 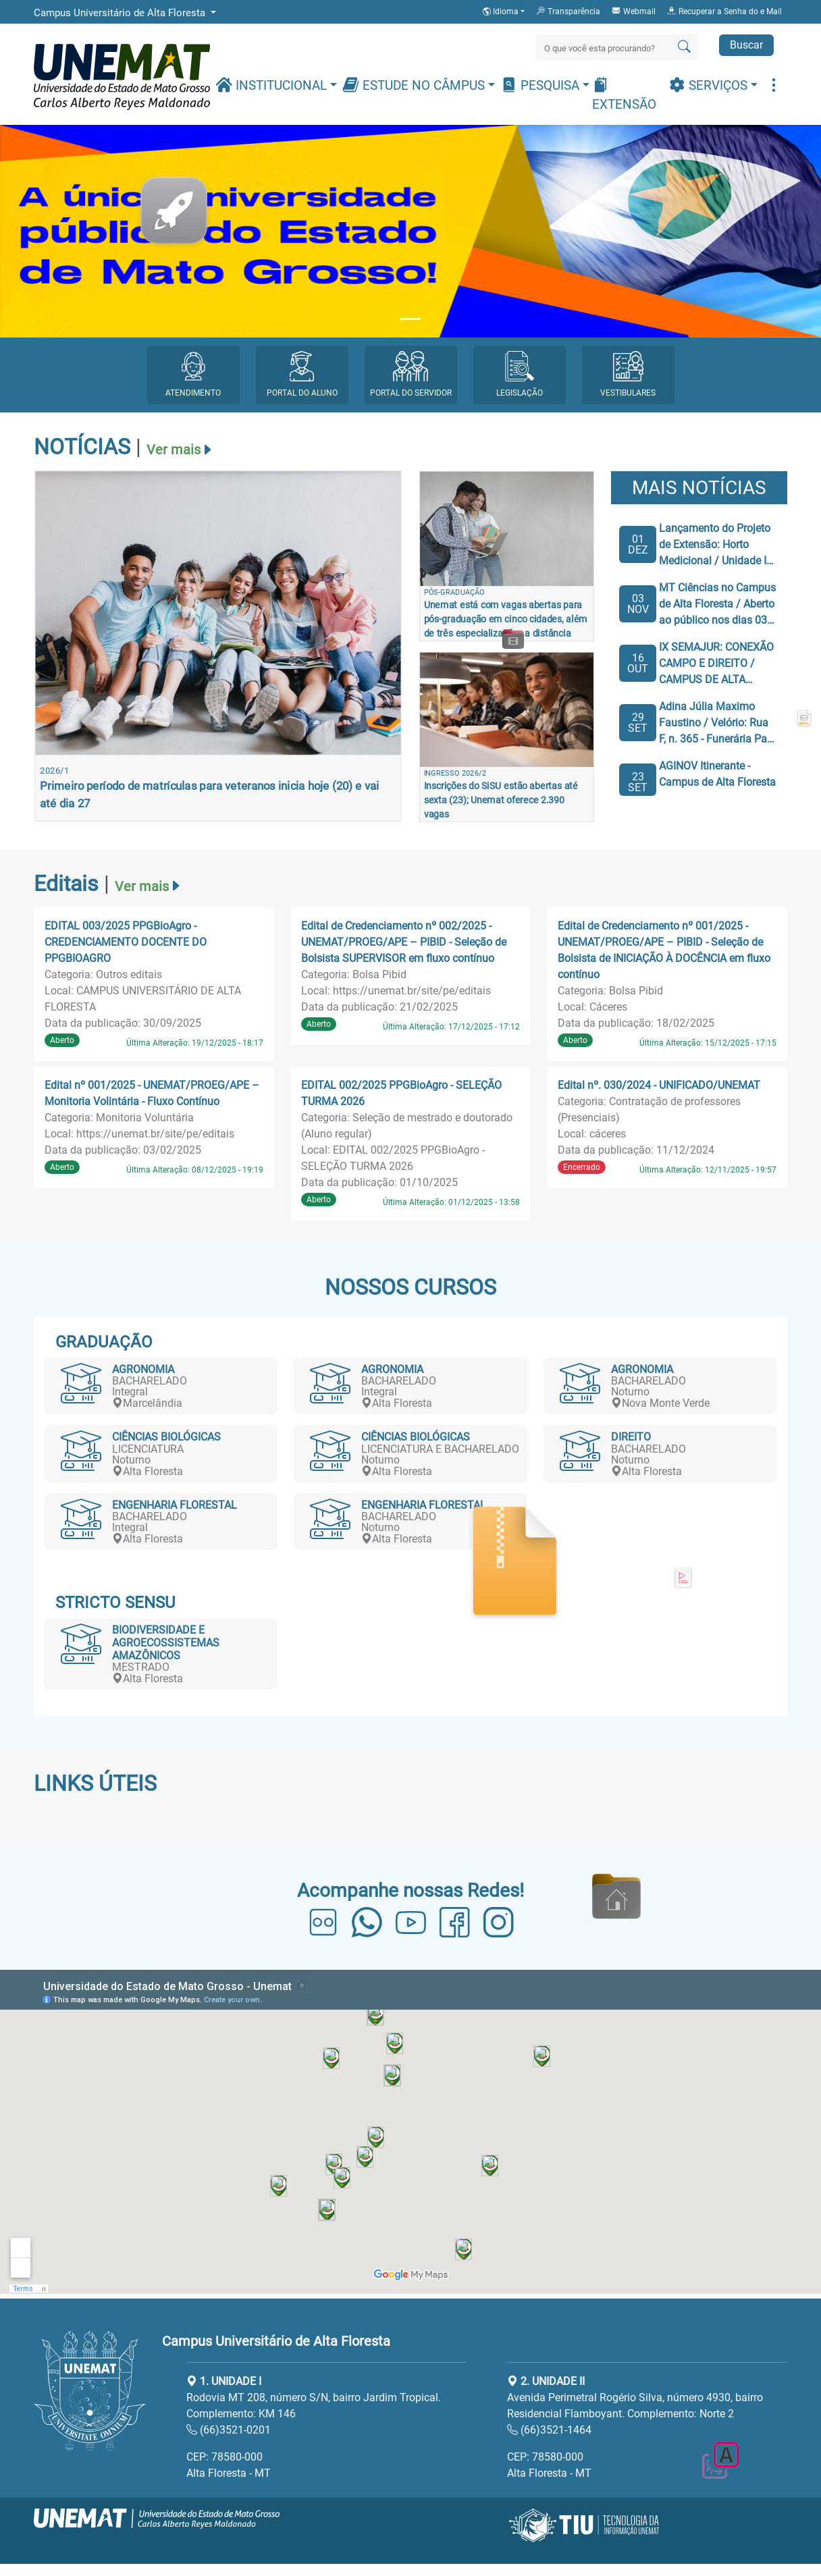 What do you see at coordinates (683, 1578) in the screenshot?
I see `an mp3 playlist file` at bounding box center [683, 1578].